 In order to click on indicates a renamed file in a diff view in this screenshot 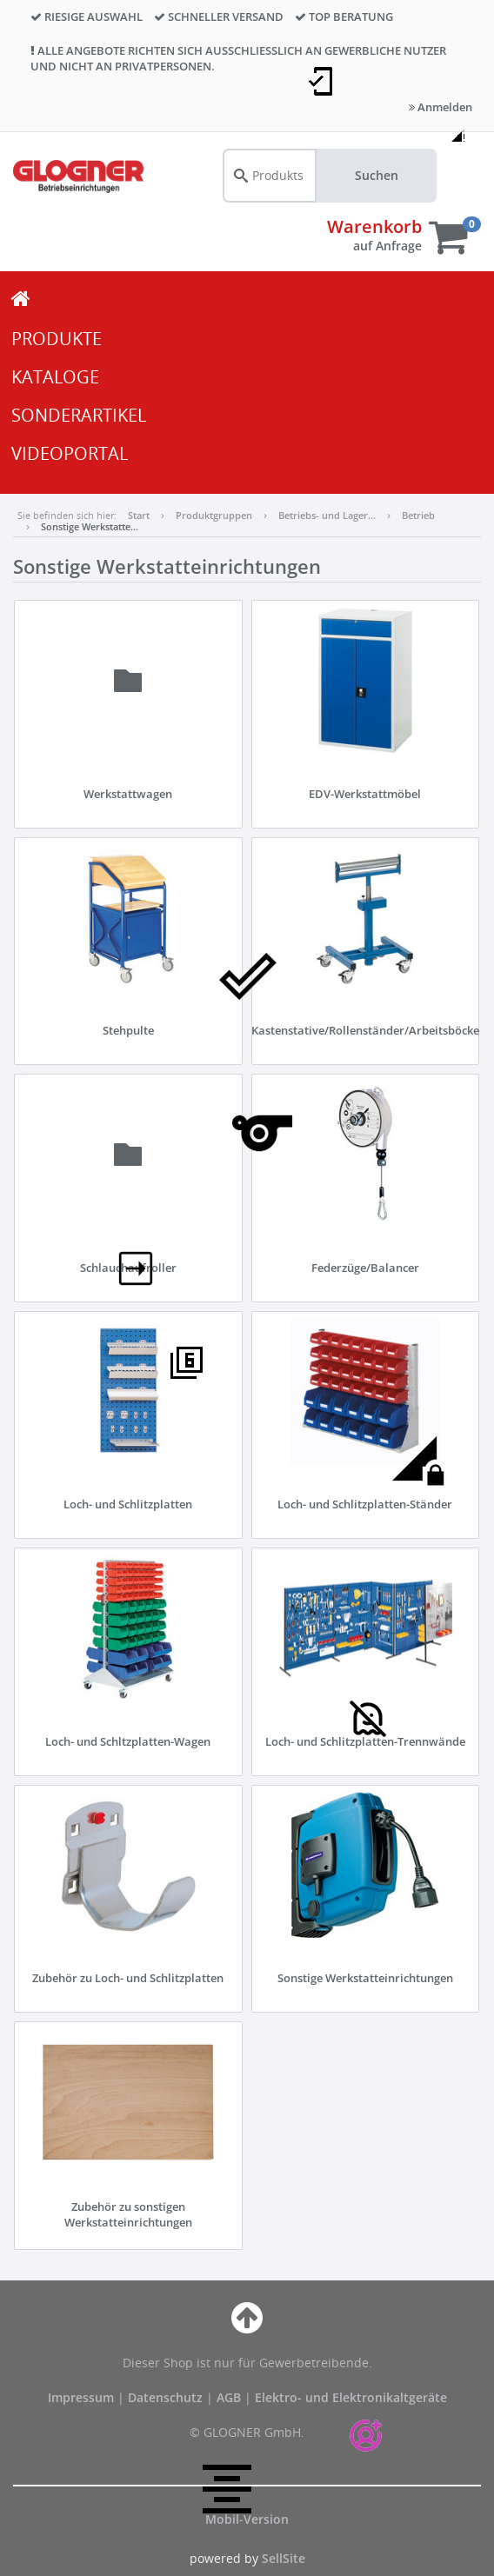, I will do `click(136, 1268)`.